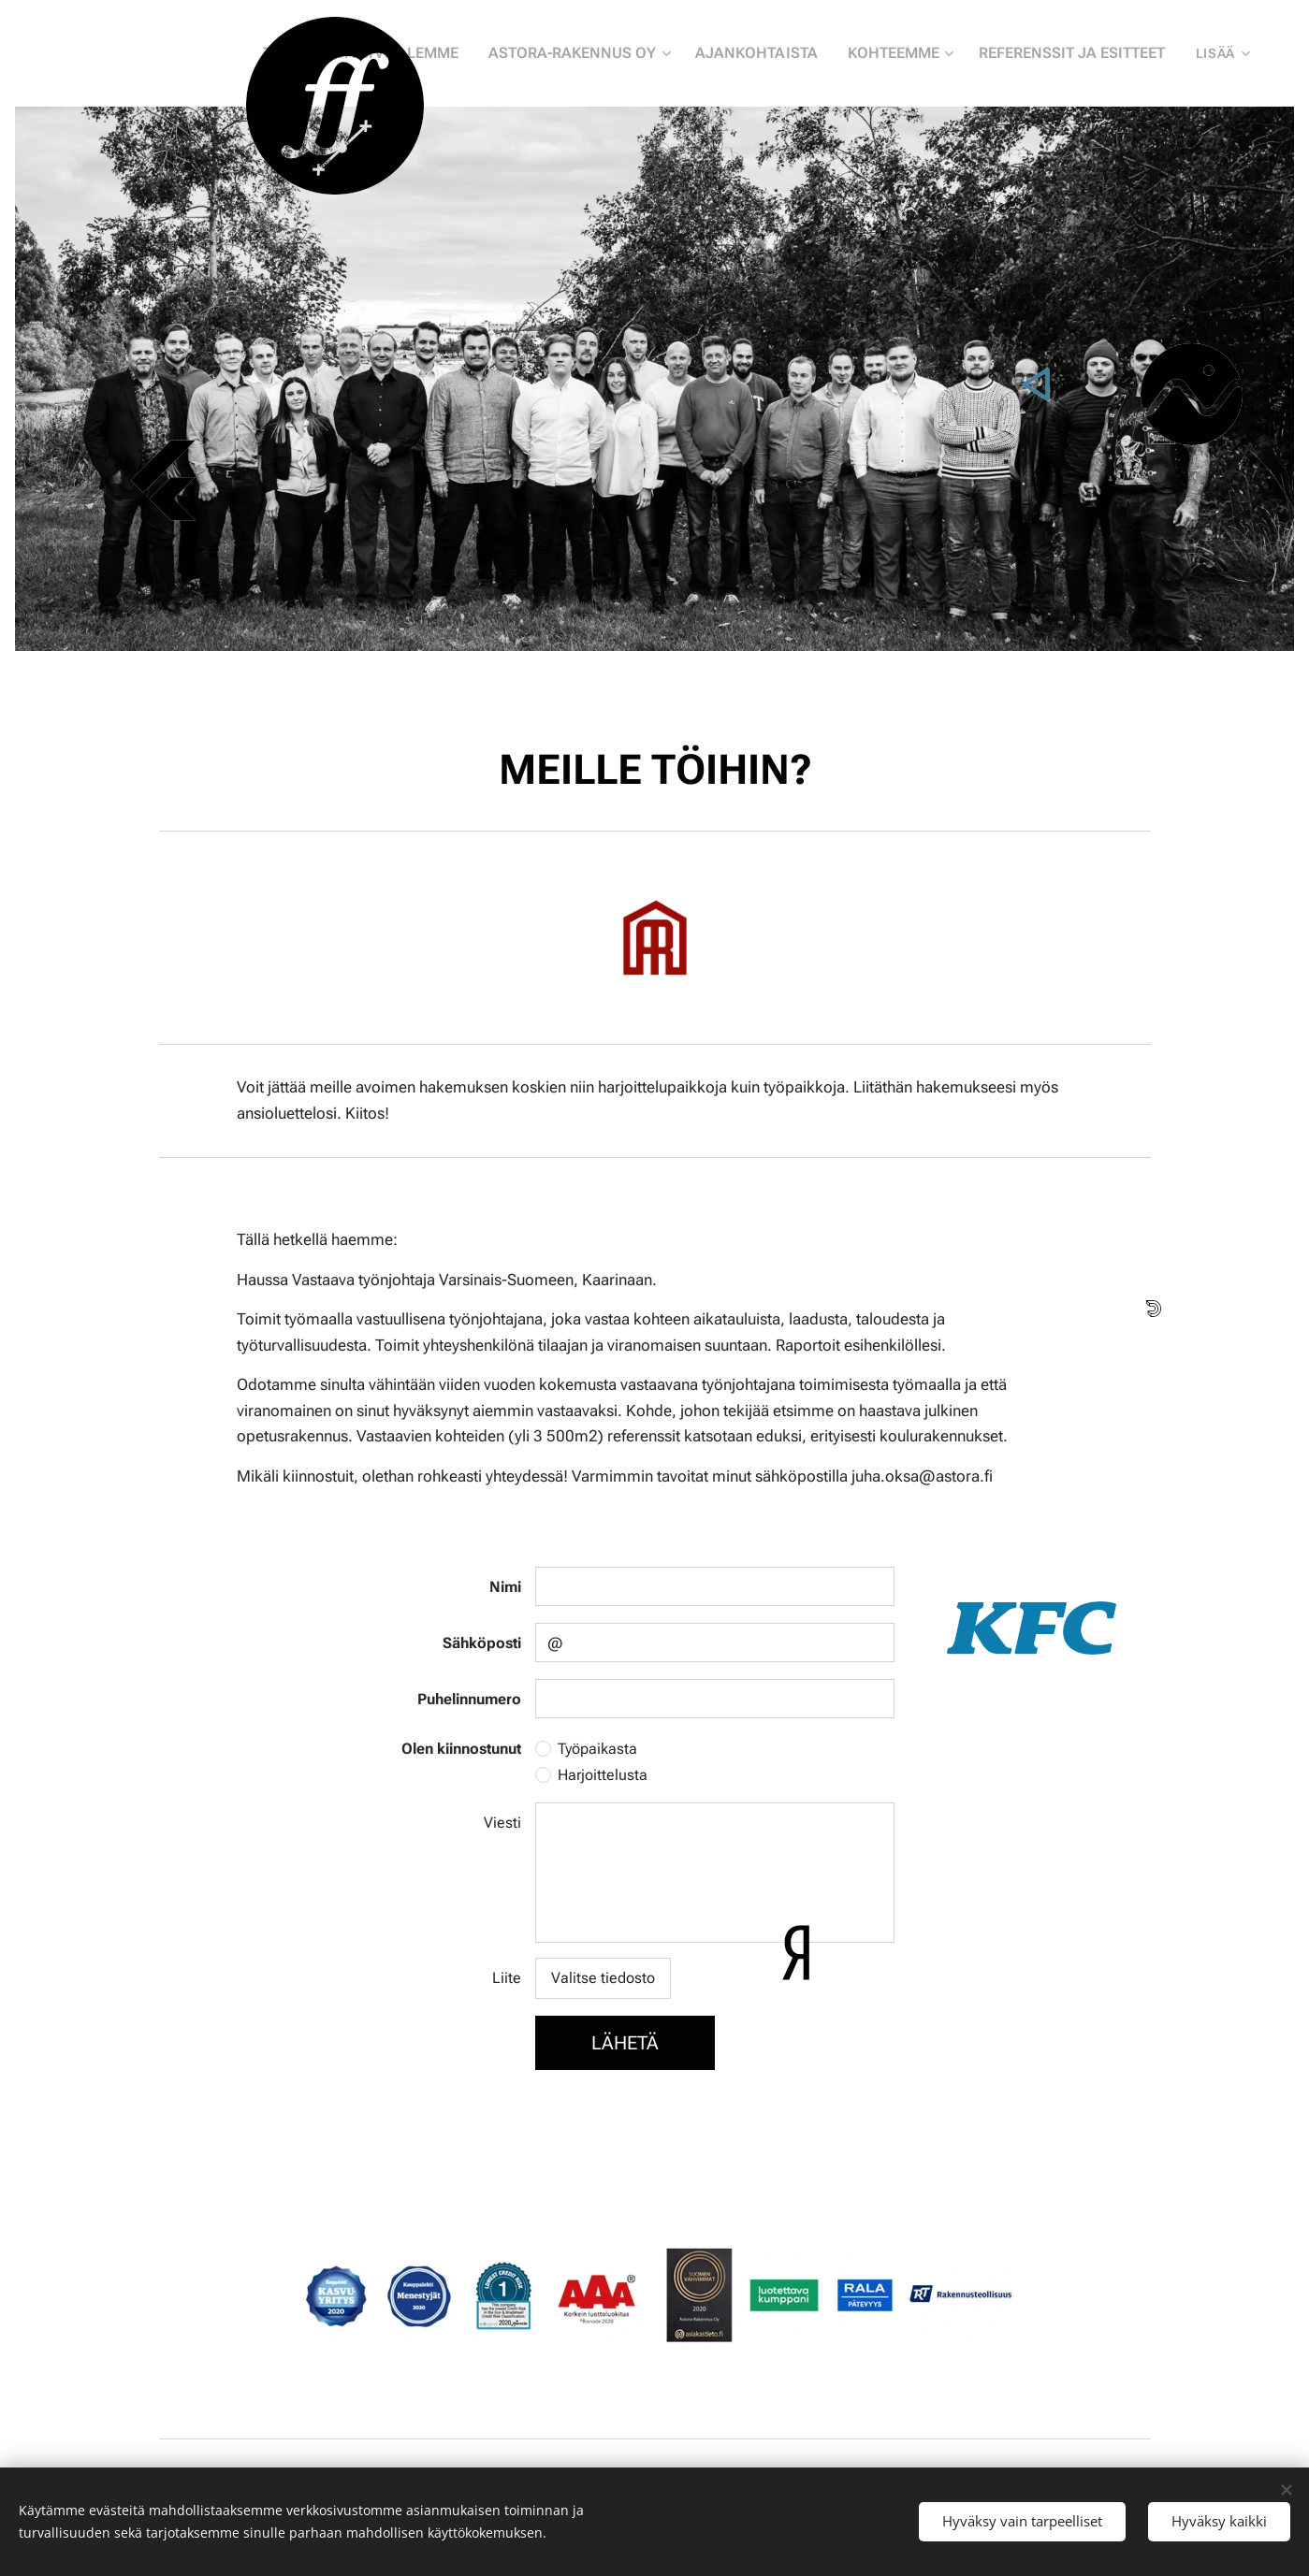  What do you see at coordinates (795, 1952) in the screenshot?
I see `open Yandex services` at bounding box center [795, 1952].